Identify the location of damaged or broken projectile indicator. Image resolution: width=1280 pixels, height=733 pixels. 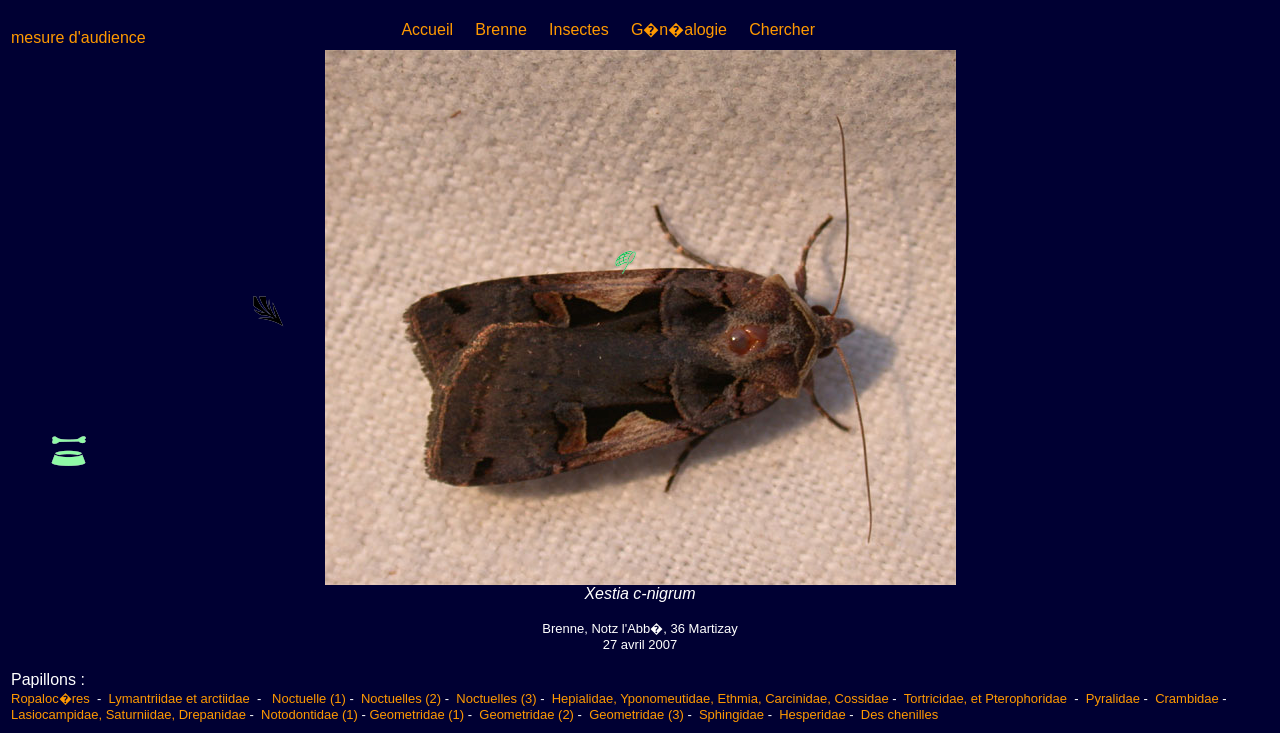
(268, 311).